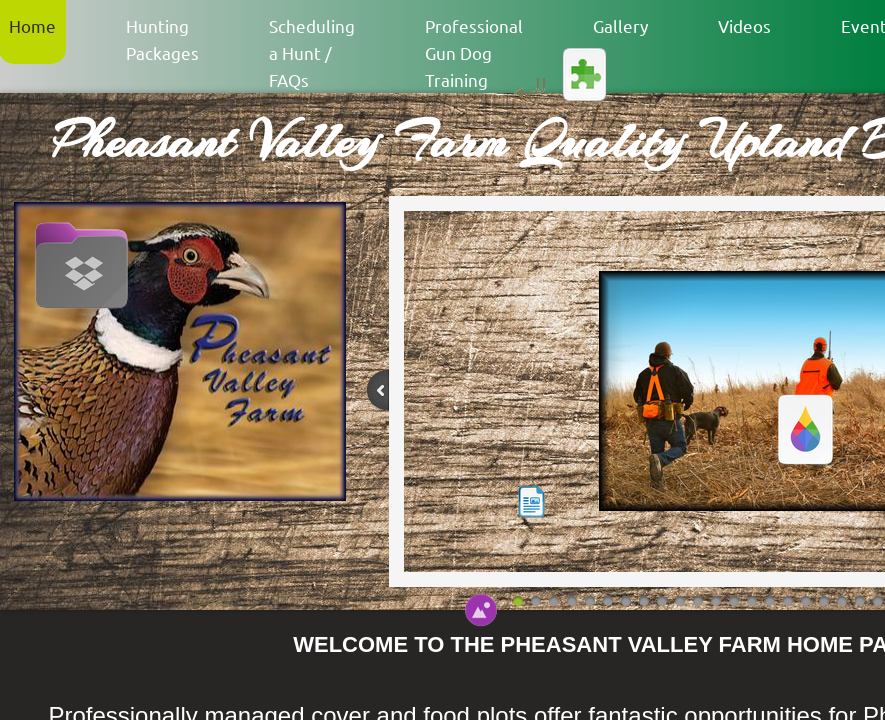 This screenshot has height=720, width=885. I want to click on reply to all recipients of an email, so click(529, 86).